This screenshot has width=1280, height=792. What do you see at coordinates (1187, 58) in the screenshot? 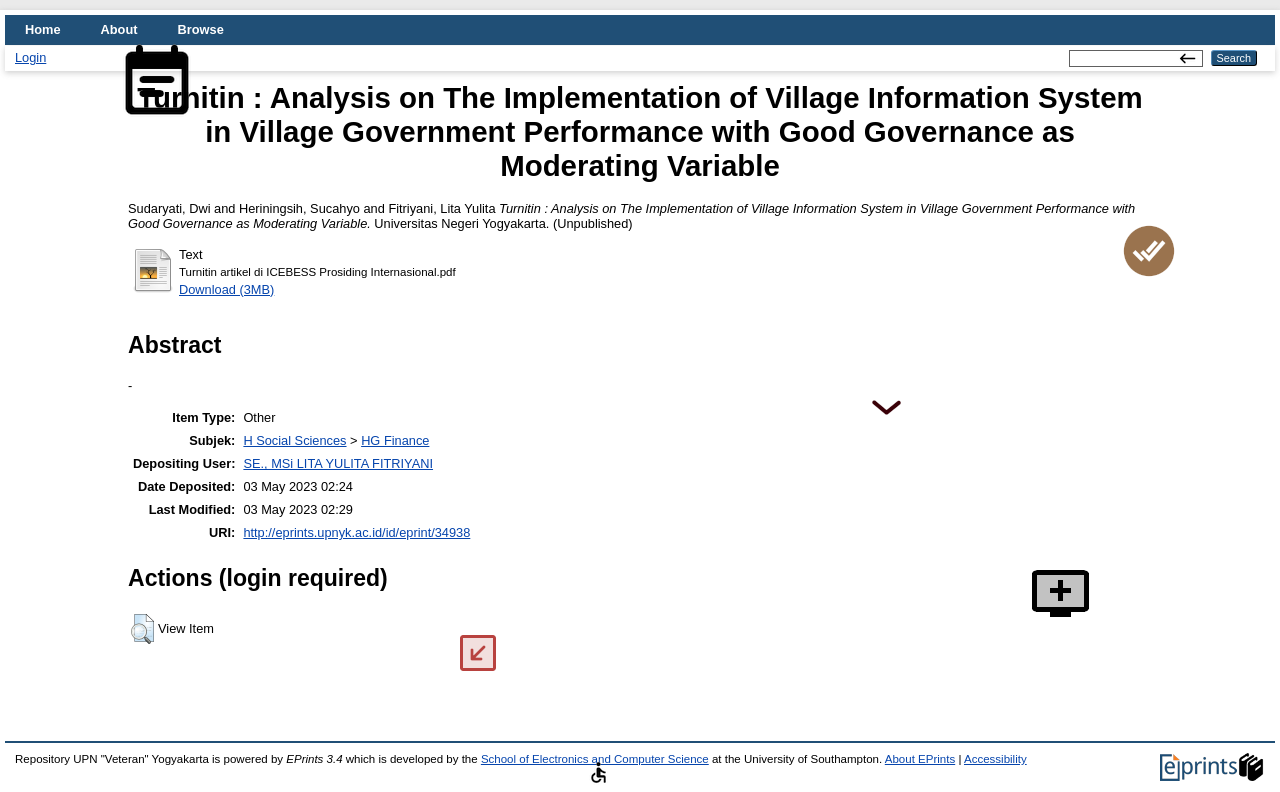
I see `go back to previous screen` at bounding box center [1187, 58].